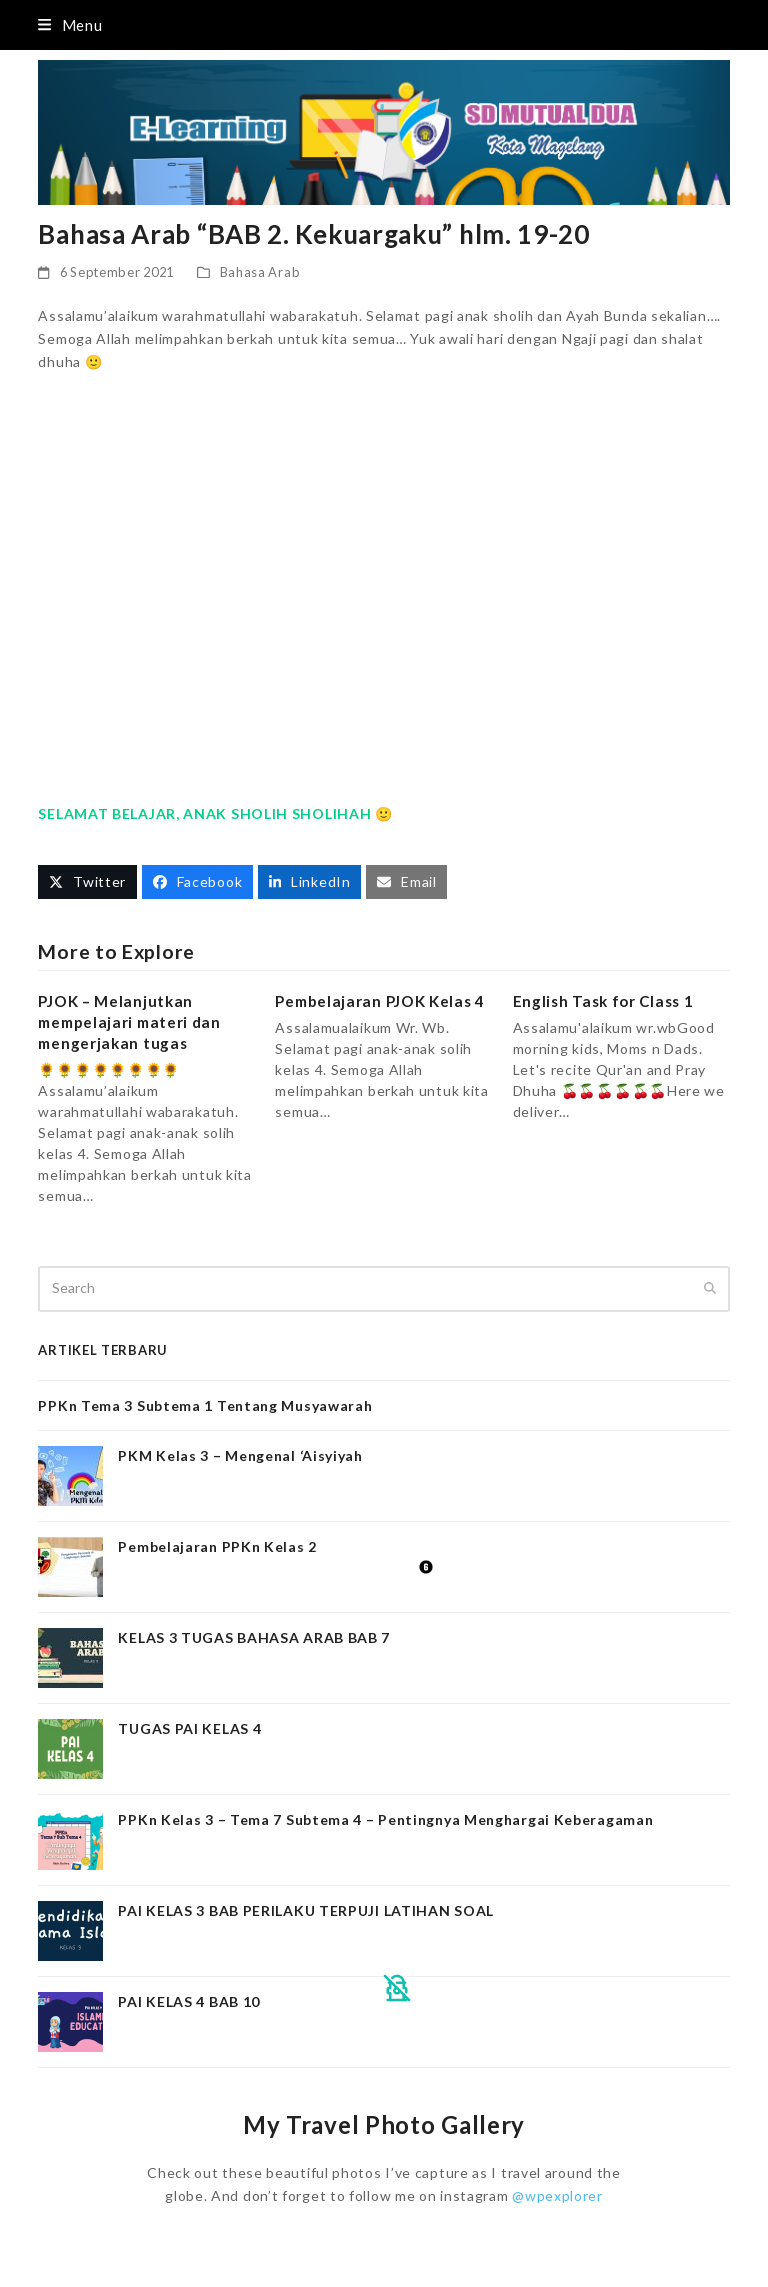 This screenshot has height=2287, width=768. Describe the element at coordinates (426, 1567) in the screenshot. I see `indicates step 6 in a numbered process` at that location.